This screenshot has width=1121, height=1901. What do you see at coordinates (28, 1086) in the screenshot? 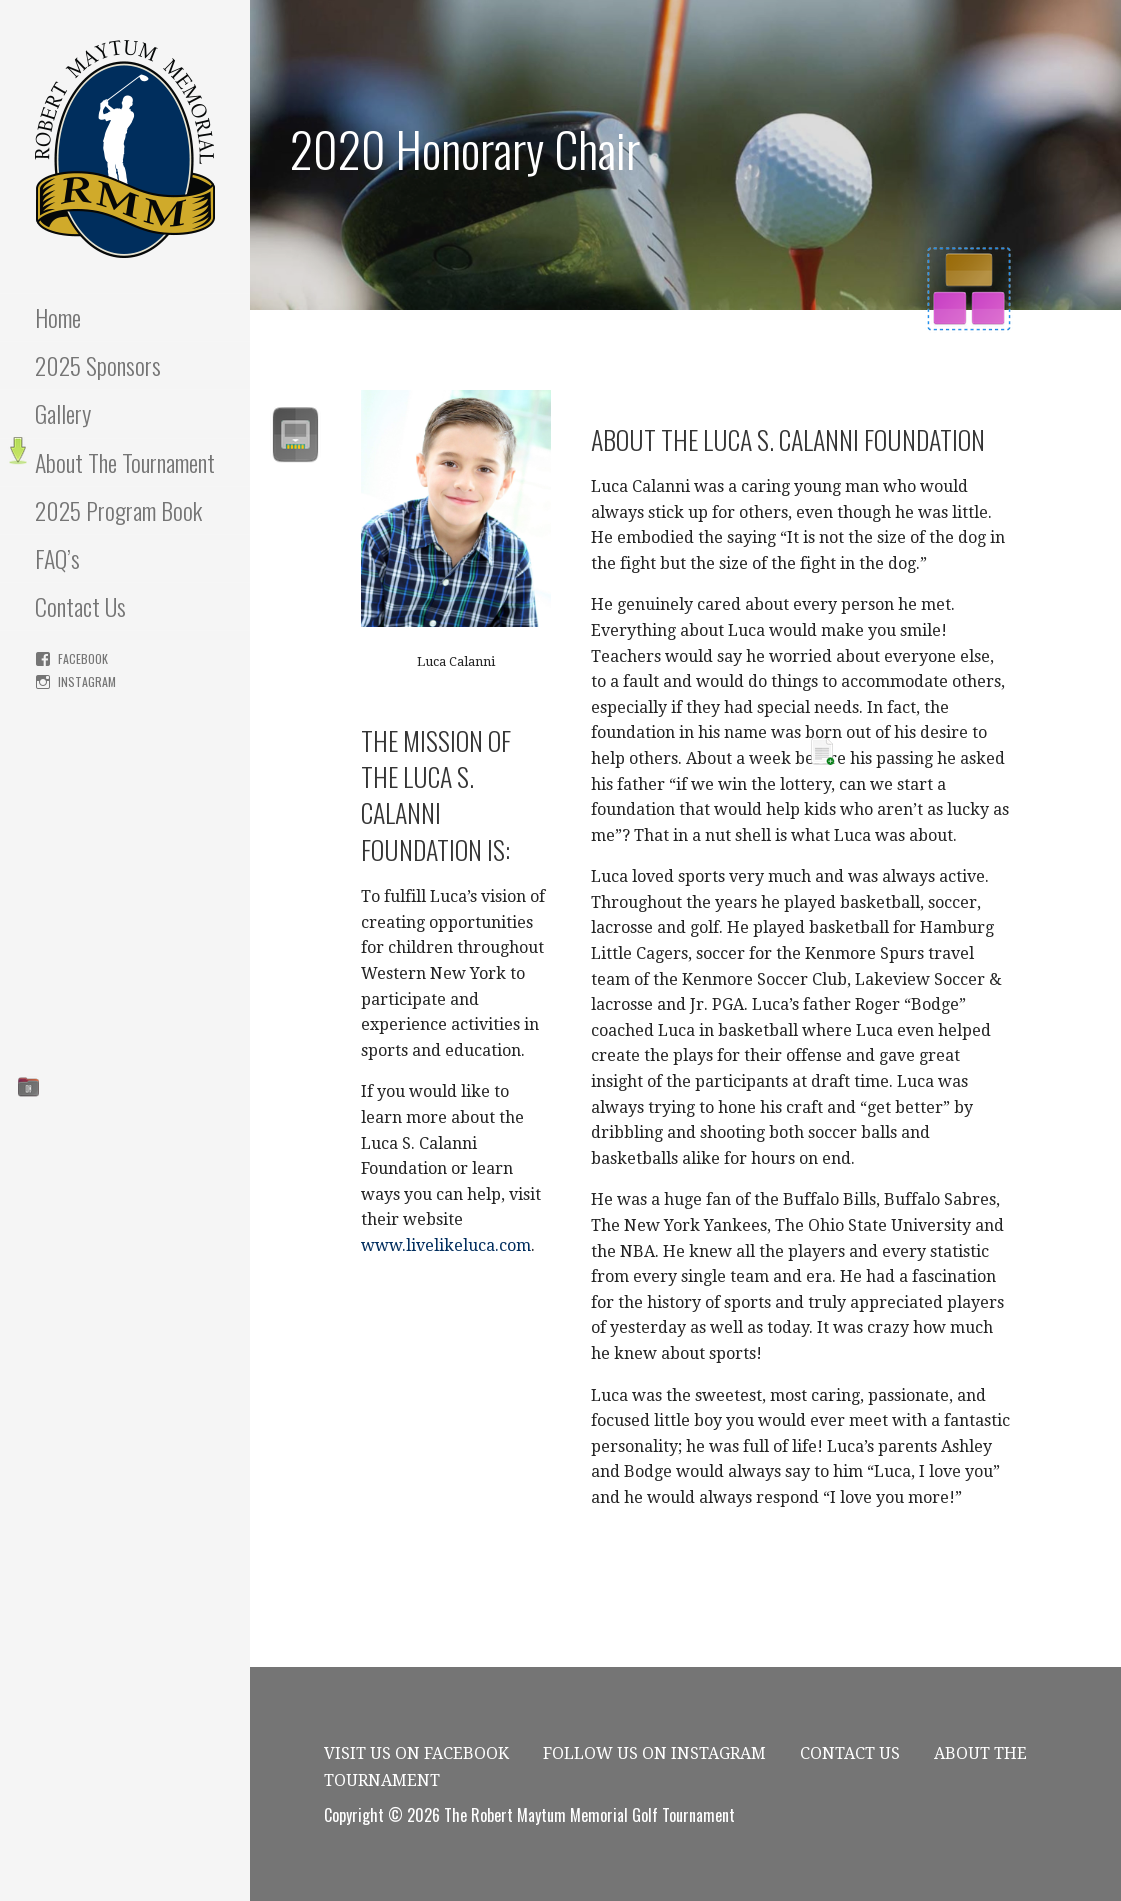
I see `access your templates folder` at bounding box center [28, 1086].